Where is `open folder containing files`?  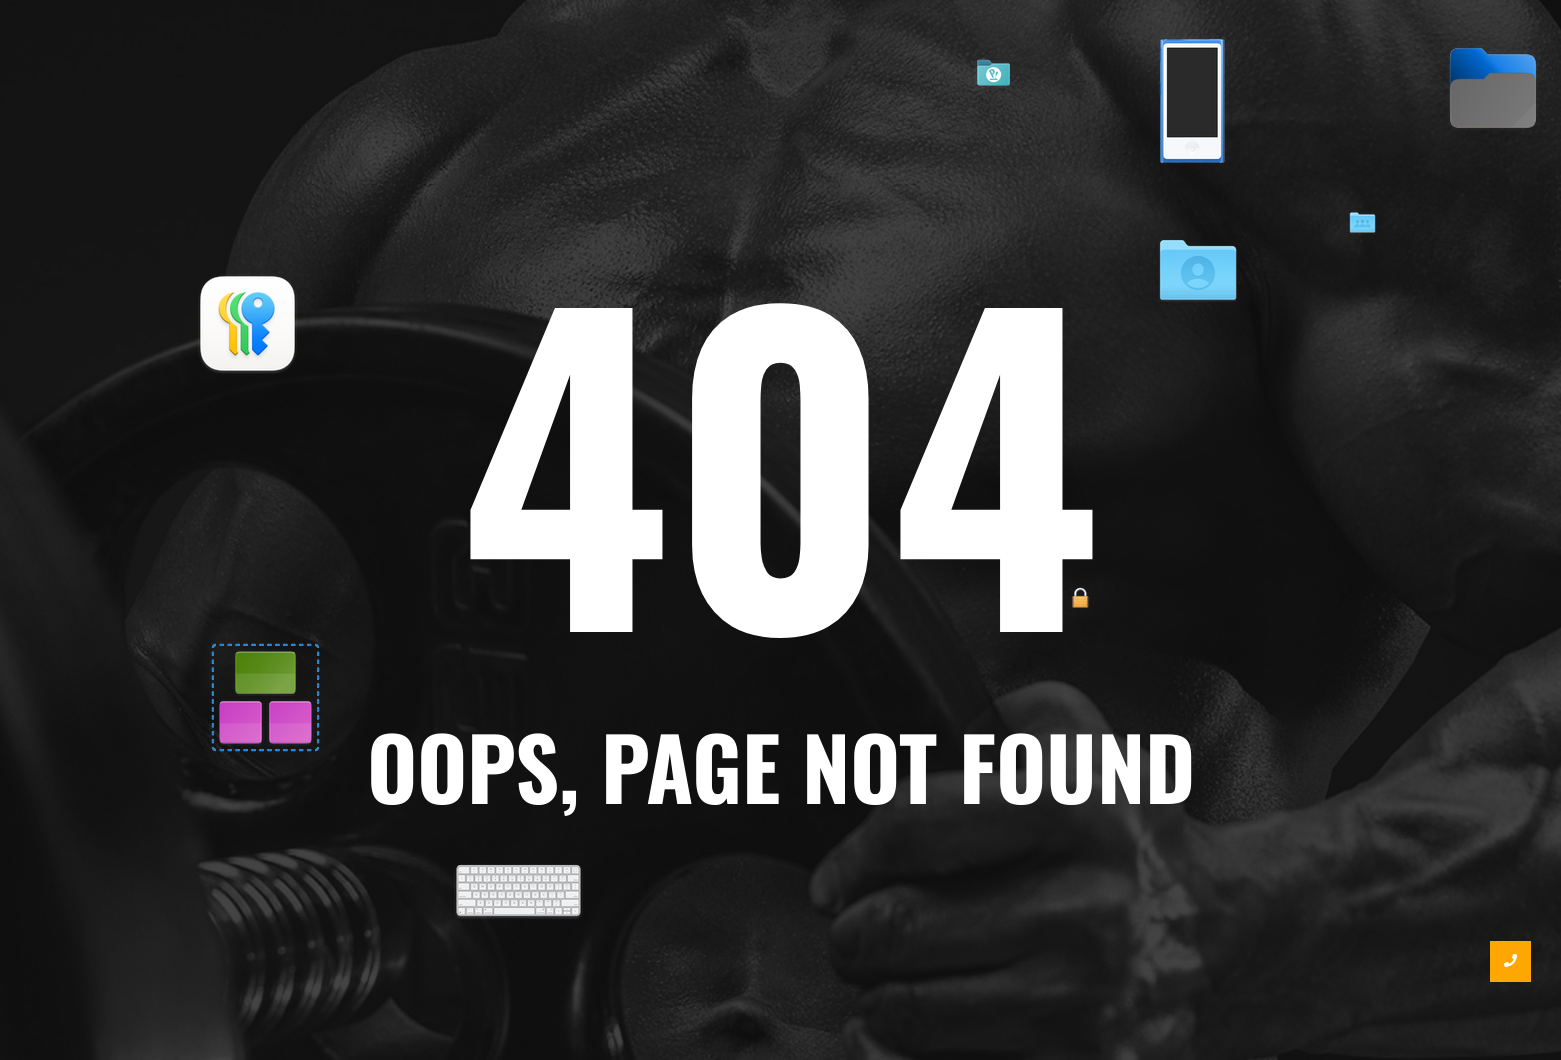
open folder containing files is located at coordinates (1493, 88).